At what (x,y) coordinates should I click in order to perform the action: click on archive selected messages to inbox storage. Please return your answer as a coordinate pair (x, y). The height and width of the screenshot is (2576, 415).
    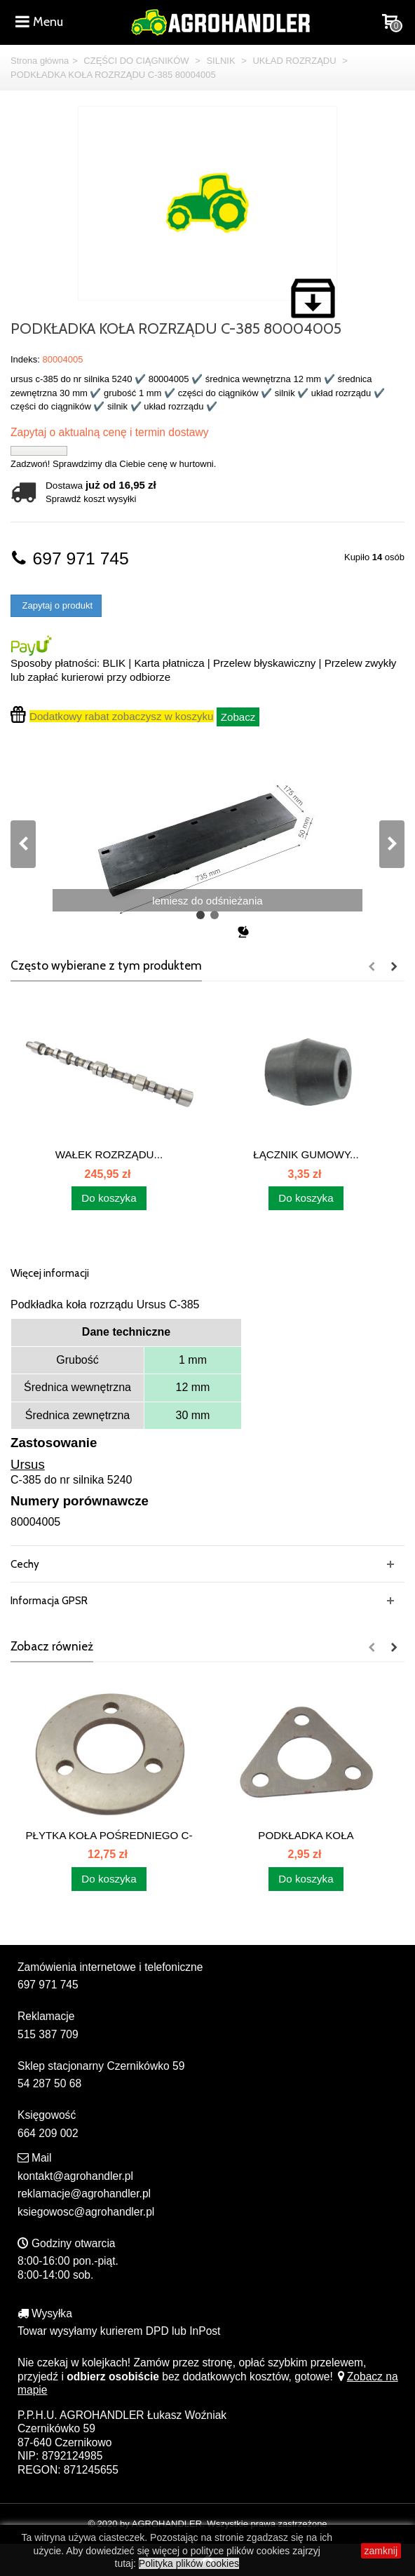
    Looking at the image, I should click on (313, 298).